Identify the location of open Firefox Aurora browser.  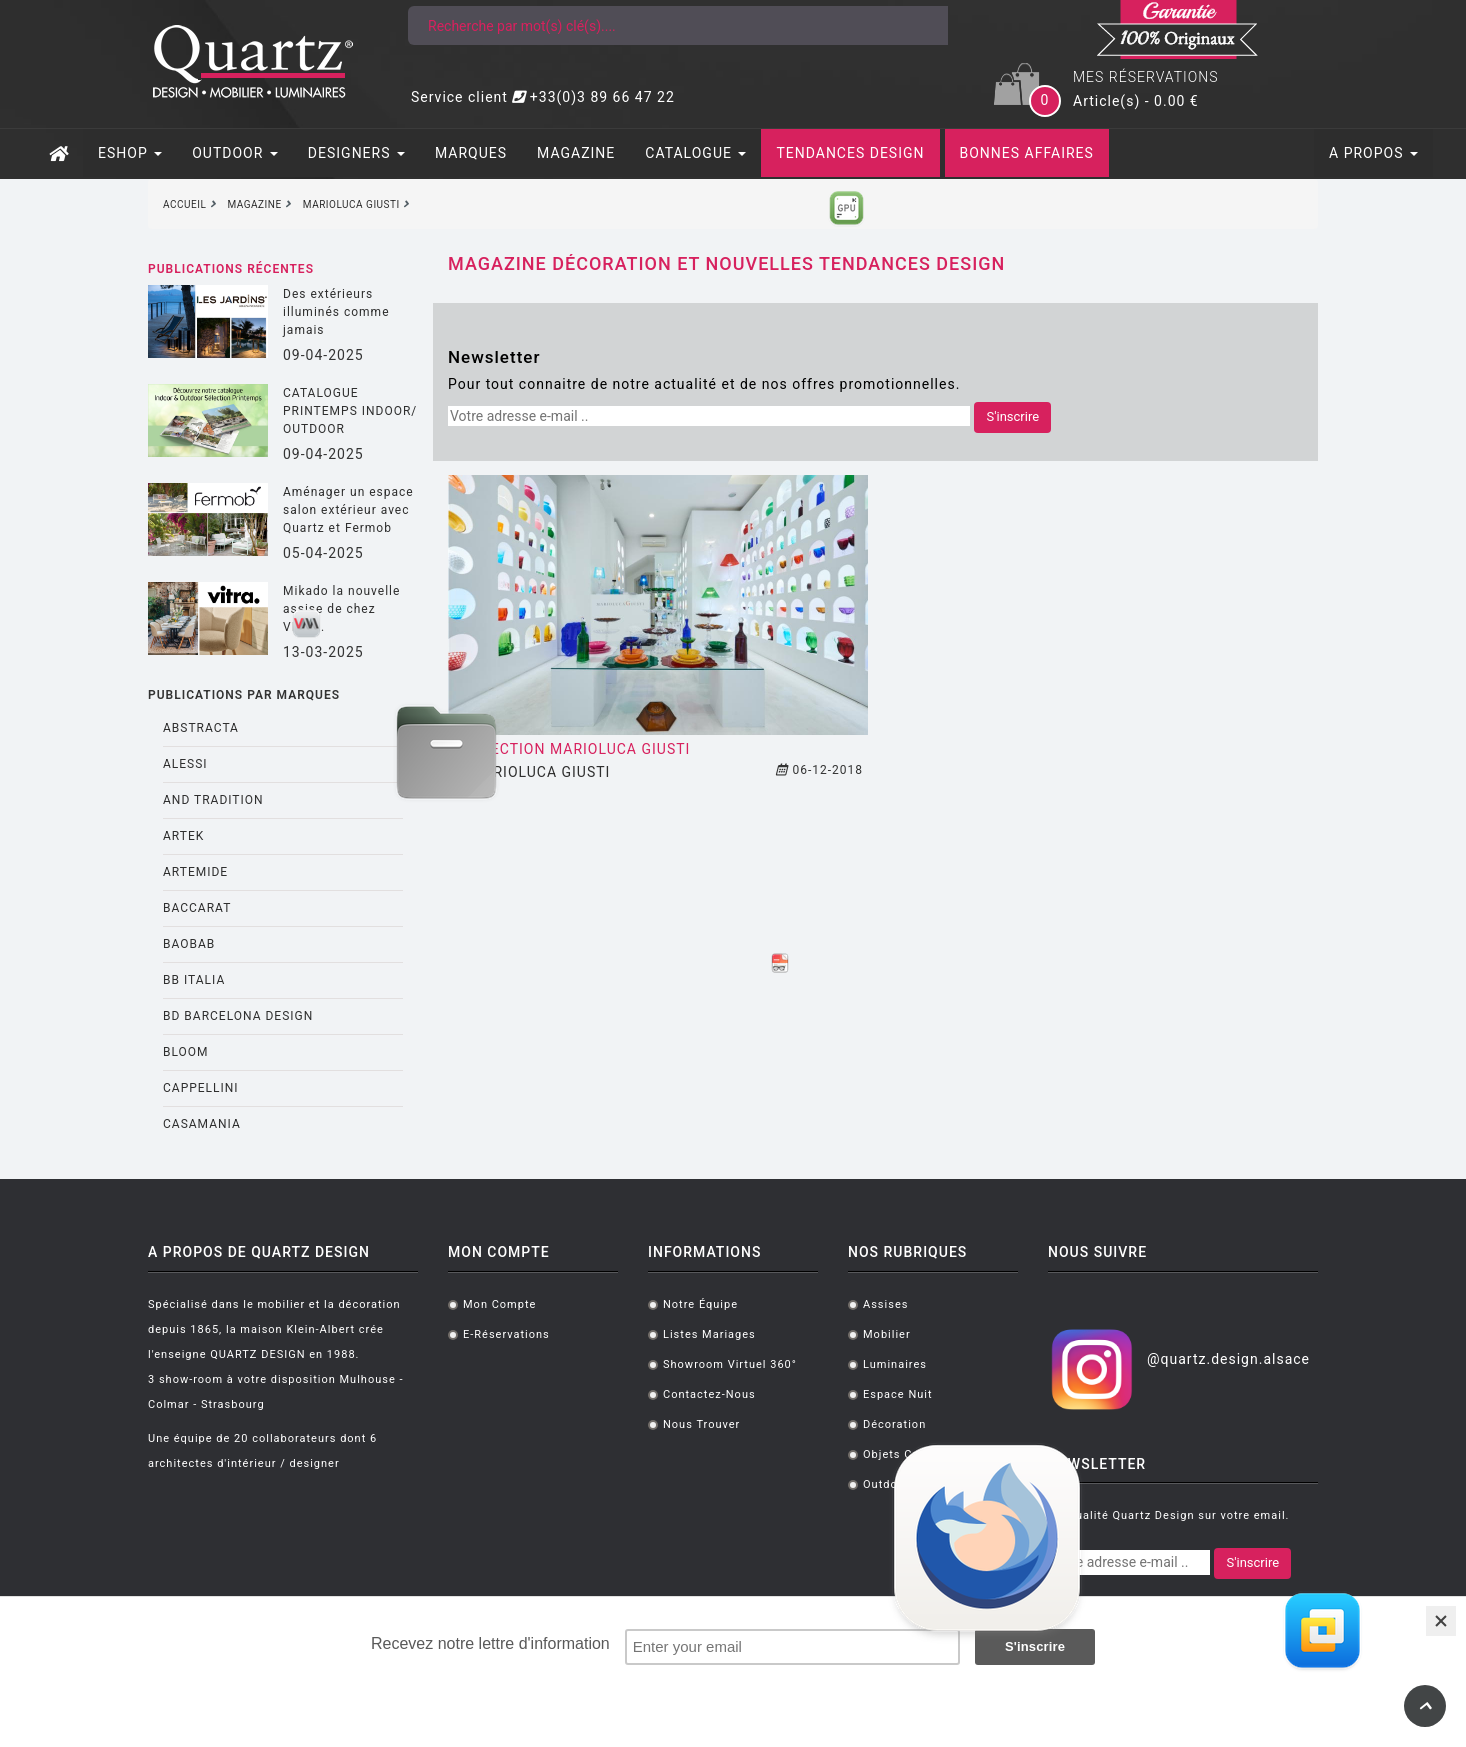
(987, 1538).